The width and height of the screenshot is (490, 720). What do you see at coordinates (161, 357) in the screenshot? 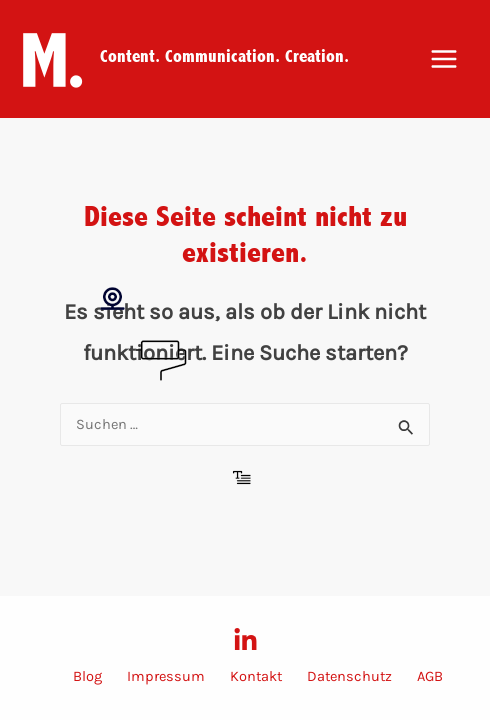
I see `access painting or drawing tools` at bounding box center [161, 357].